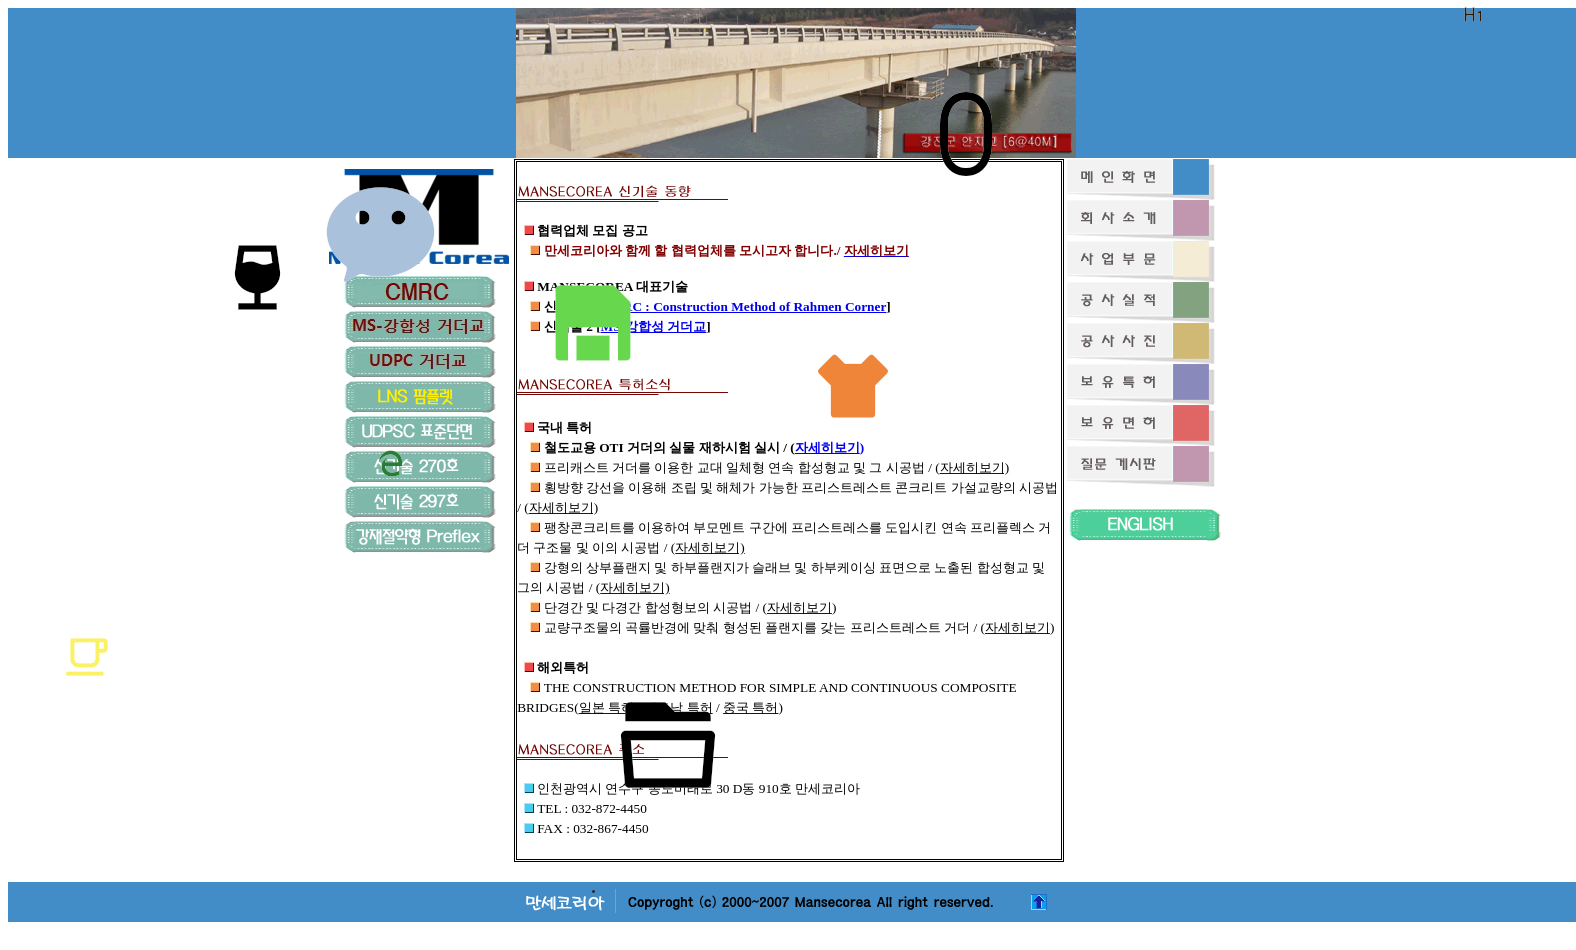 This screenshot has width=1576, height=950. Describe the element at coordinates (257, 277) in the screenshot. I see `view wine or beverage menu` at that location.